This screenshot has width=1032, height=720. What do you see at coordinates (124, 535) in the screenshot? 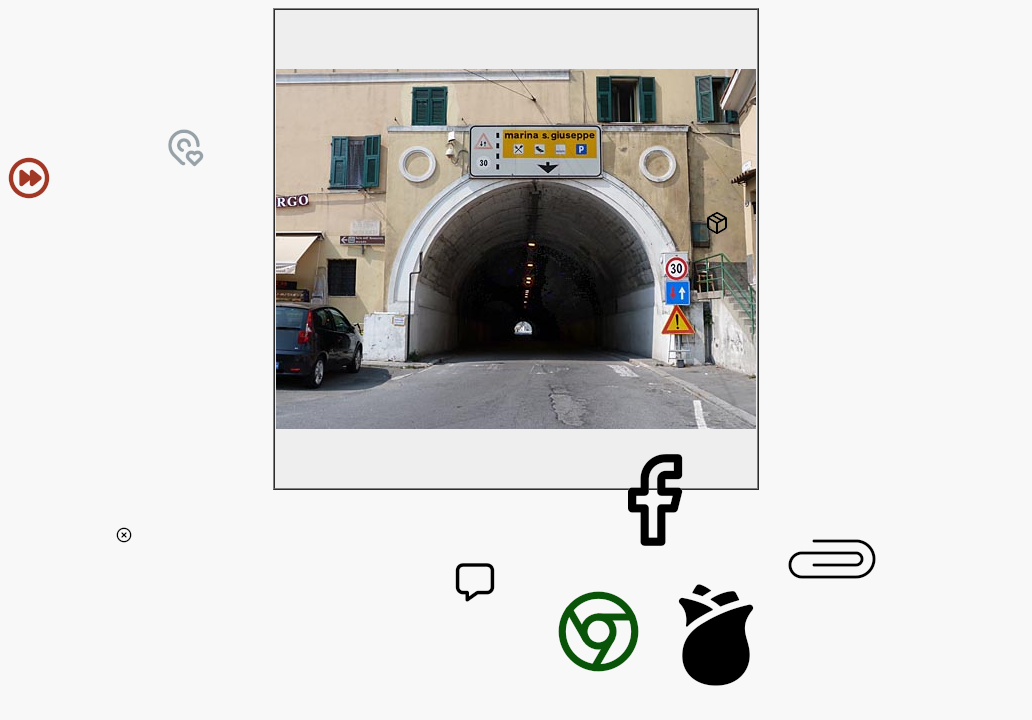
I see `close or dismiss a dialog` at bounding box center [124, 535].